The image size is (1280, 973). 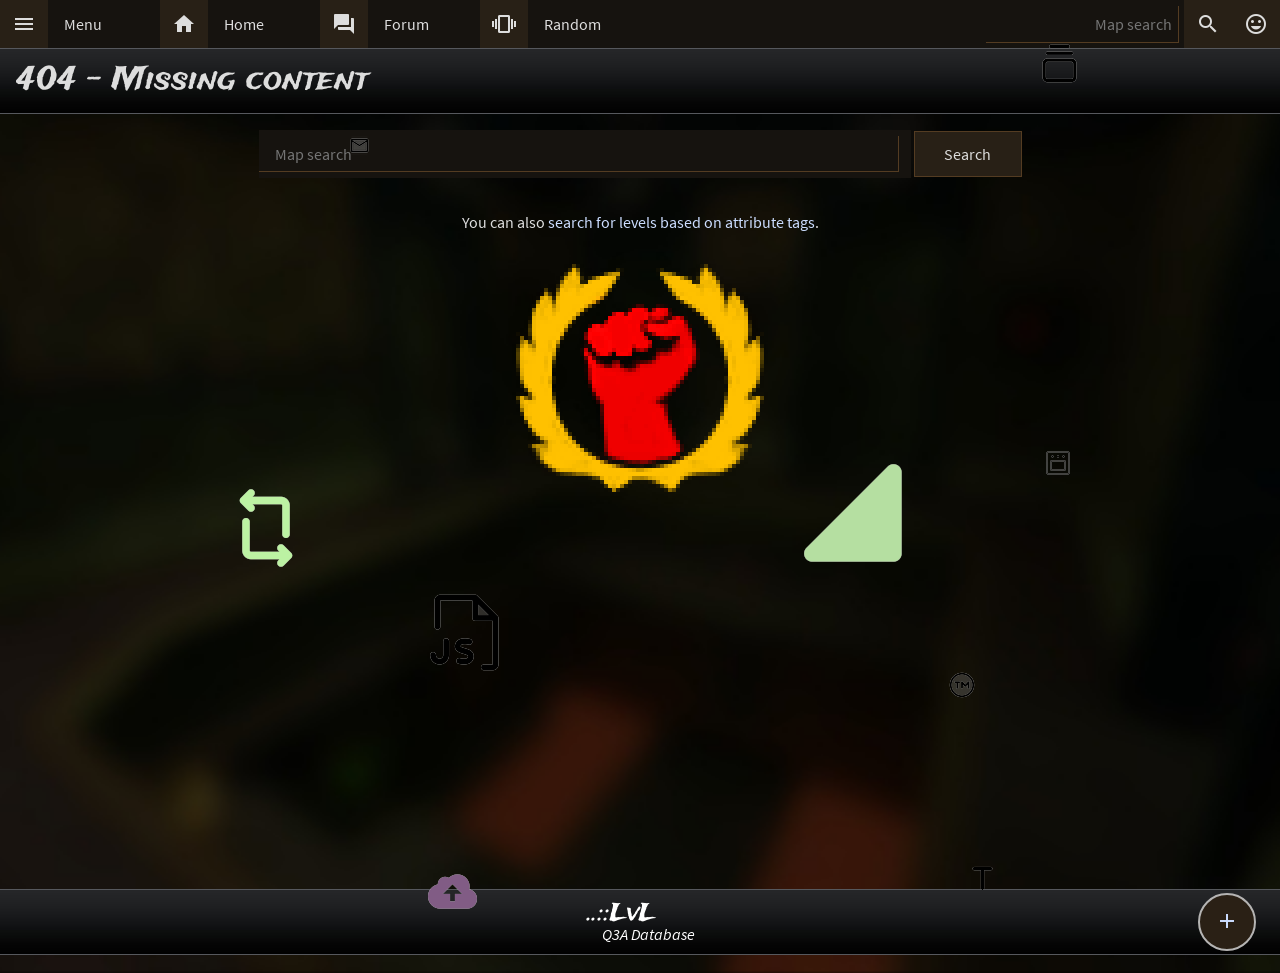 What do you see at coordinates (1058, 463) in the screenshot?
I see `access oven or cooking appliance controls` at bounding box center [1058, 463].